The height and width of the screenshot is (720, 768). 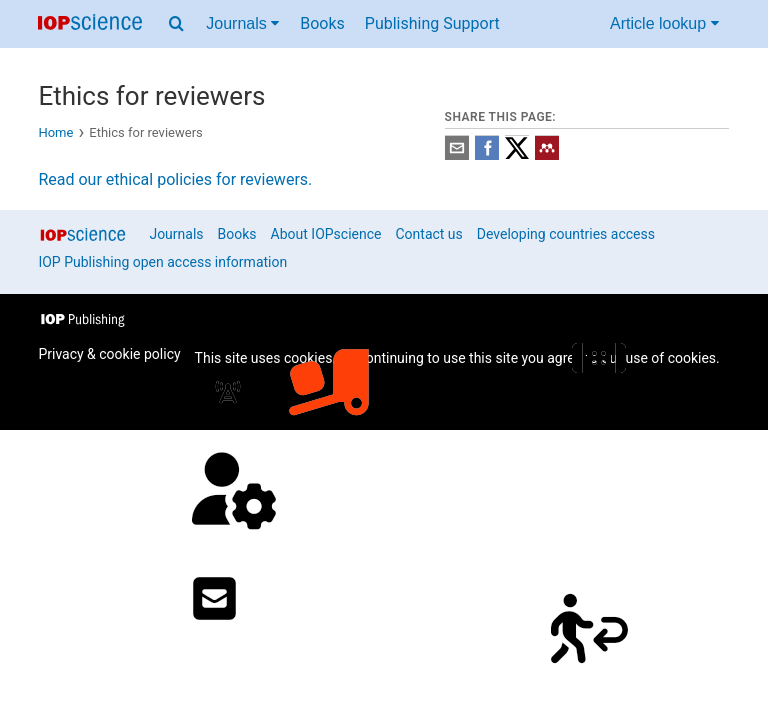 What do you see at coordinates (589, 628) in the screenshot?
I see `return to starting point of walking route` at bounding box center [589, 628].